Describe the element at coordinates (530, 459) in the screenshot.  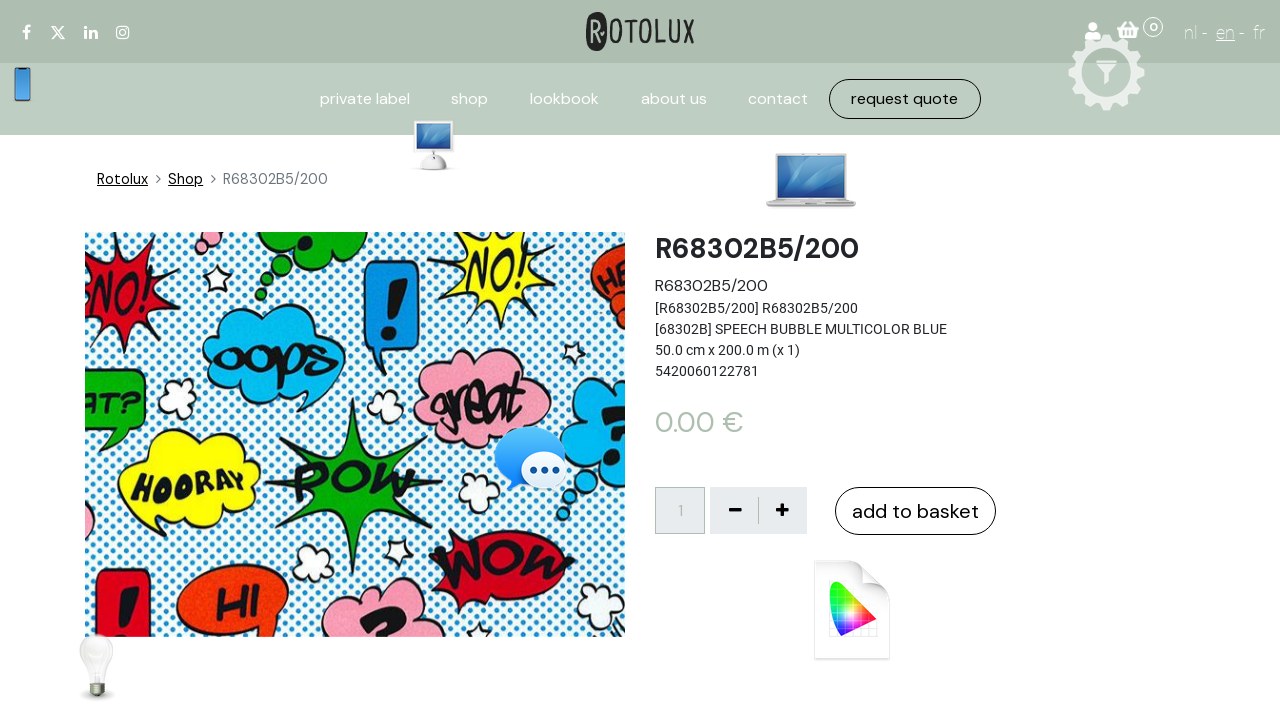
I see `open game center messages and friend requests` at that location.